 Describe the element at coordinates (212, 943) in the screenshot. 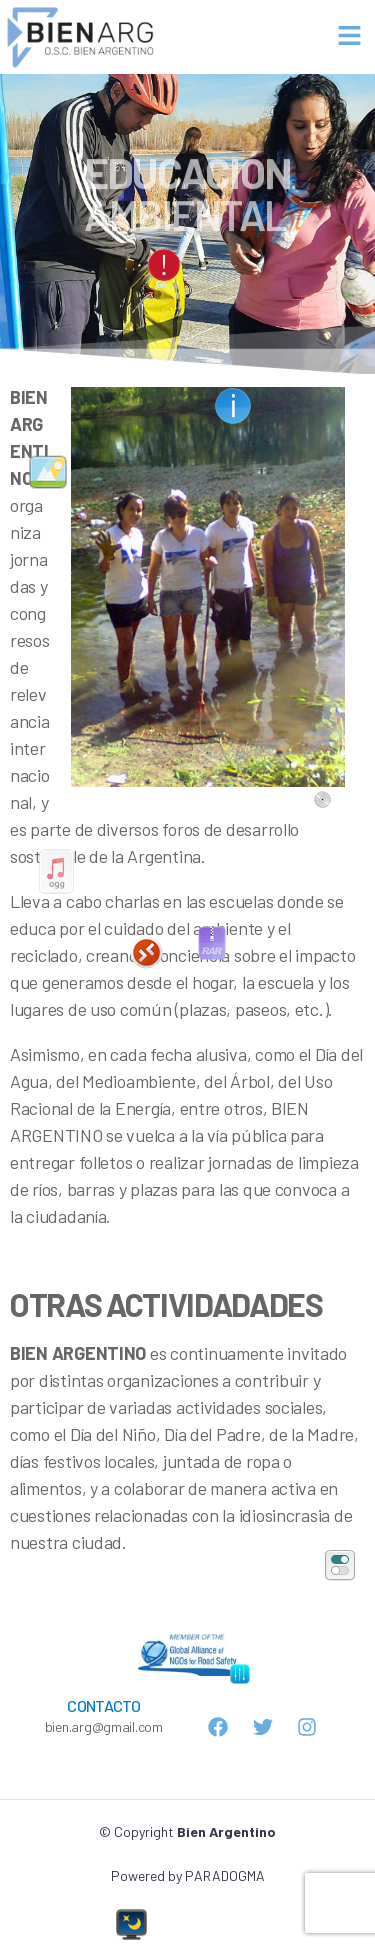

I see `a compressed RAR archive file` at that location.